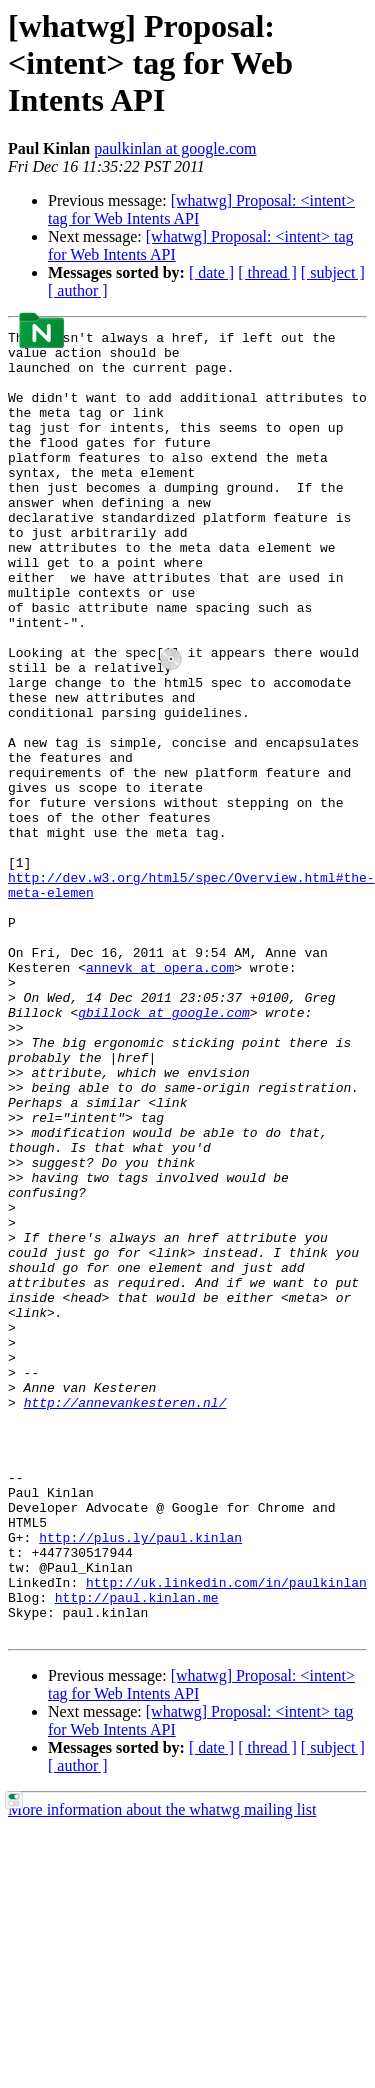 The height and width of the screenshot is (2088, 375). What do you see at coordinates (41, 331) in the screenshot?
I see `open nginx configuration files folder` at bounding box center [41, 331].